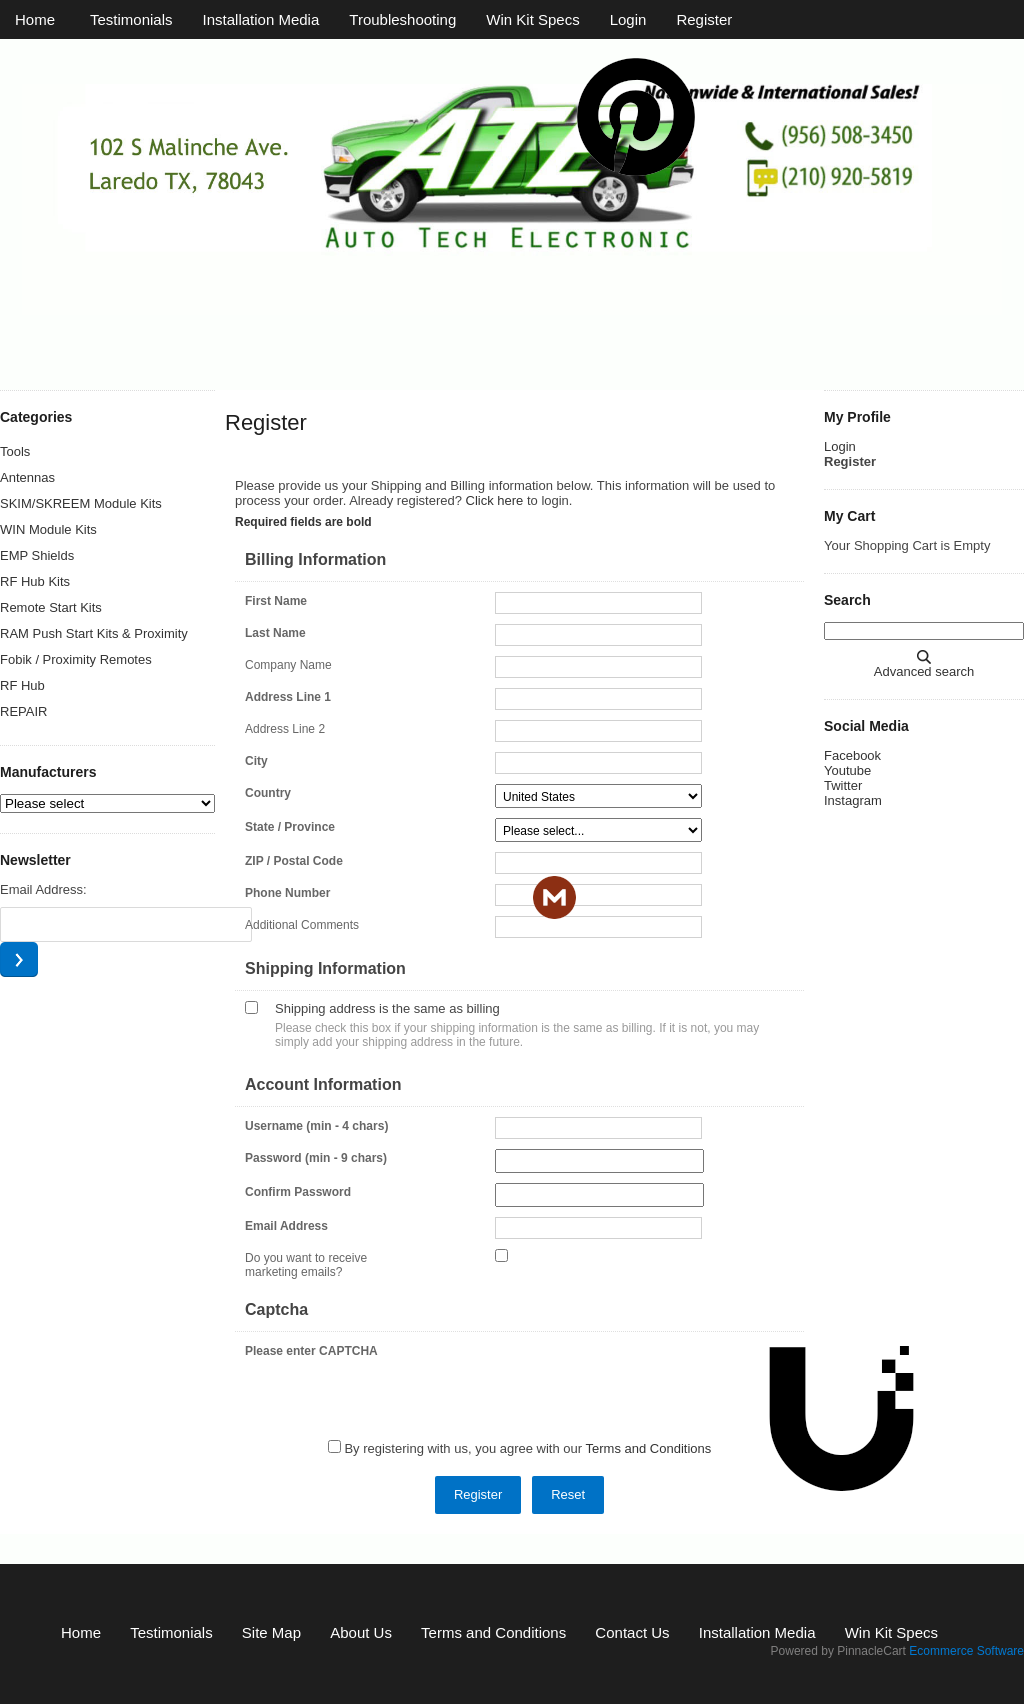 The height and width of the screenshot is (1704, 1024). Describe the element at coordinates (841, 1418) in the screenshot. I see `ubiquiti networks company logo` at that location.